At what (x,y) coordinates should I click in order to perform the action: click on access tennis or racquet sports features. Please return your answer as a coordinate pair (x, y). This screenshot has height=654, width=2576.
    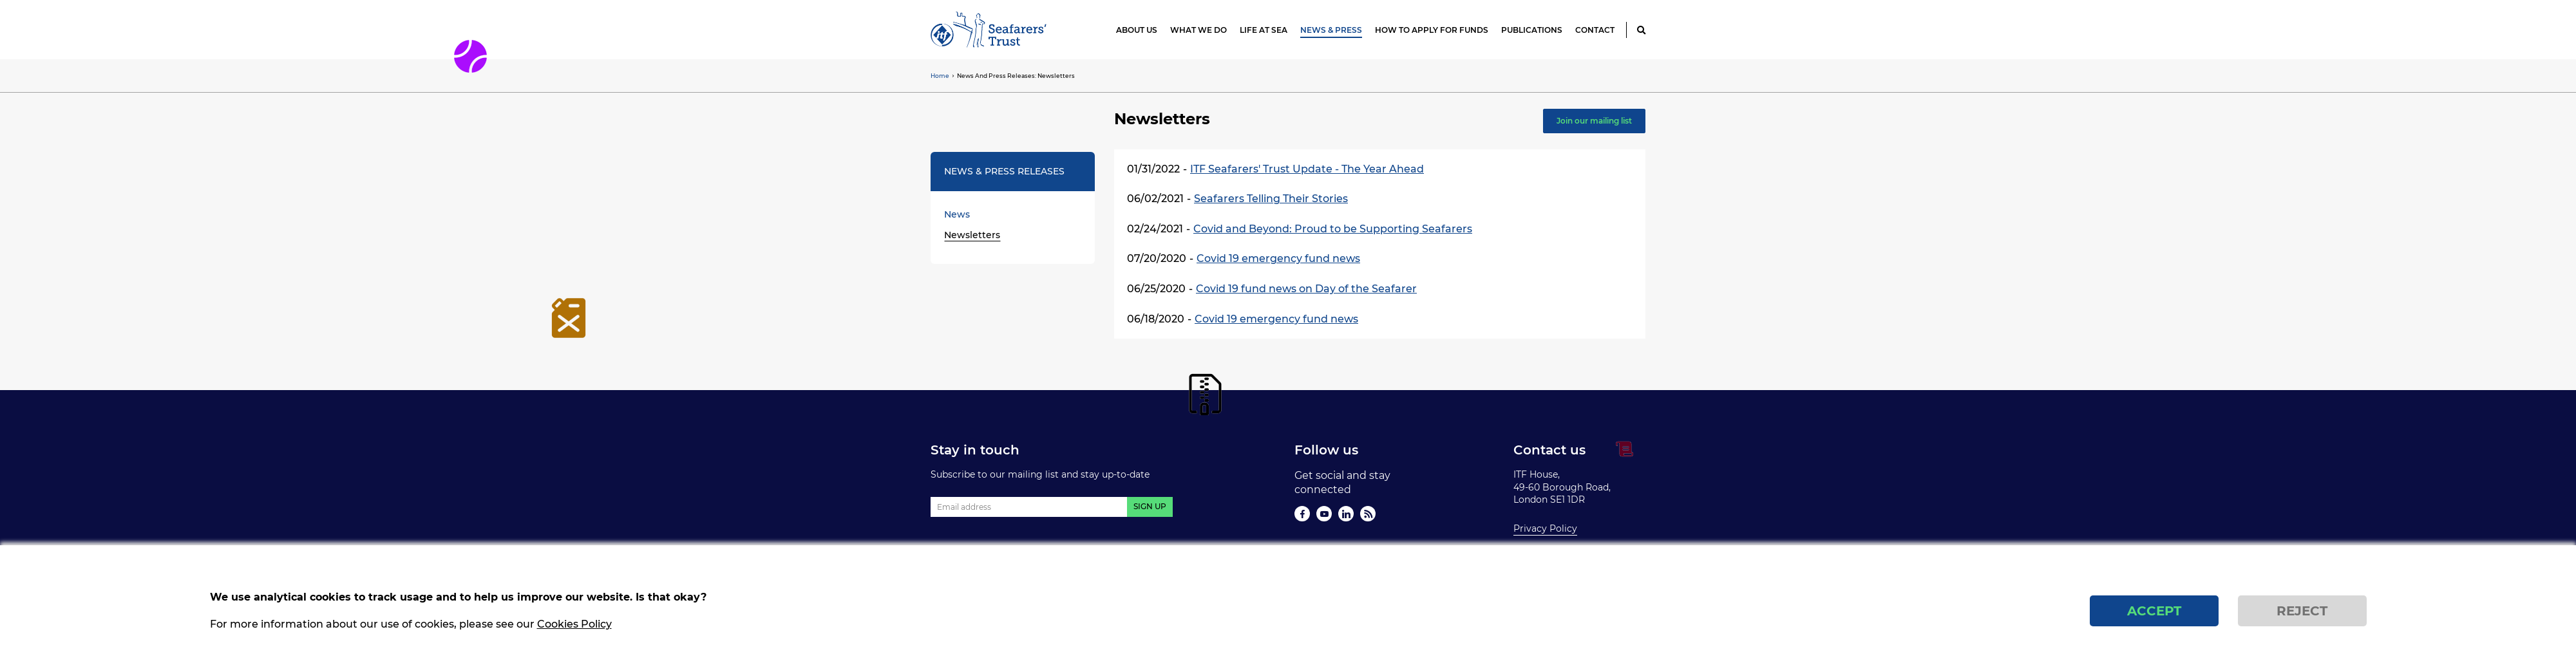
    Looking at the image, I should click on (470, 56).